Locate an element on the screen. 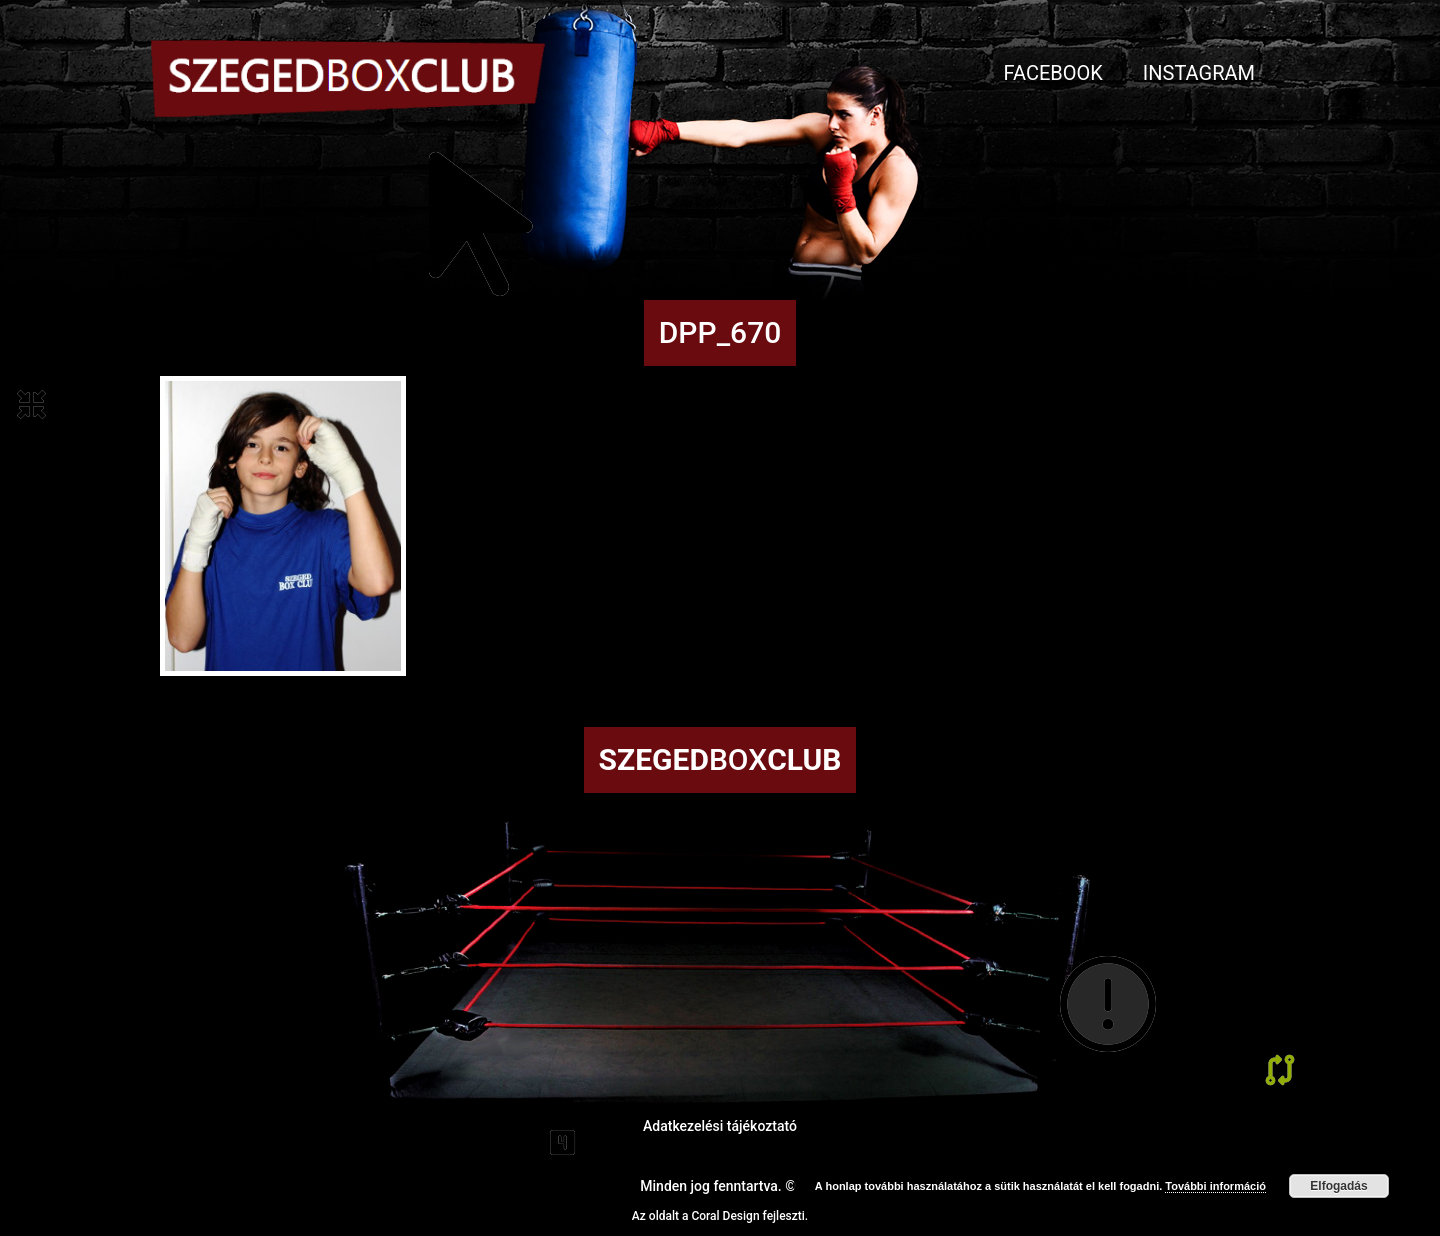 Image resolution: width=1440 pixels, height=1236 pixels. select filter or preset number 4 is located at coordinates (562, 1142).